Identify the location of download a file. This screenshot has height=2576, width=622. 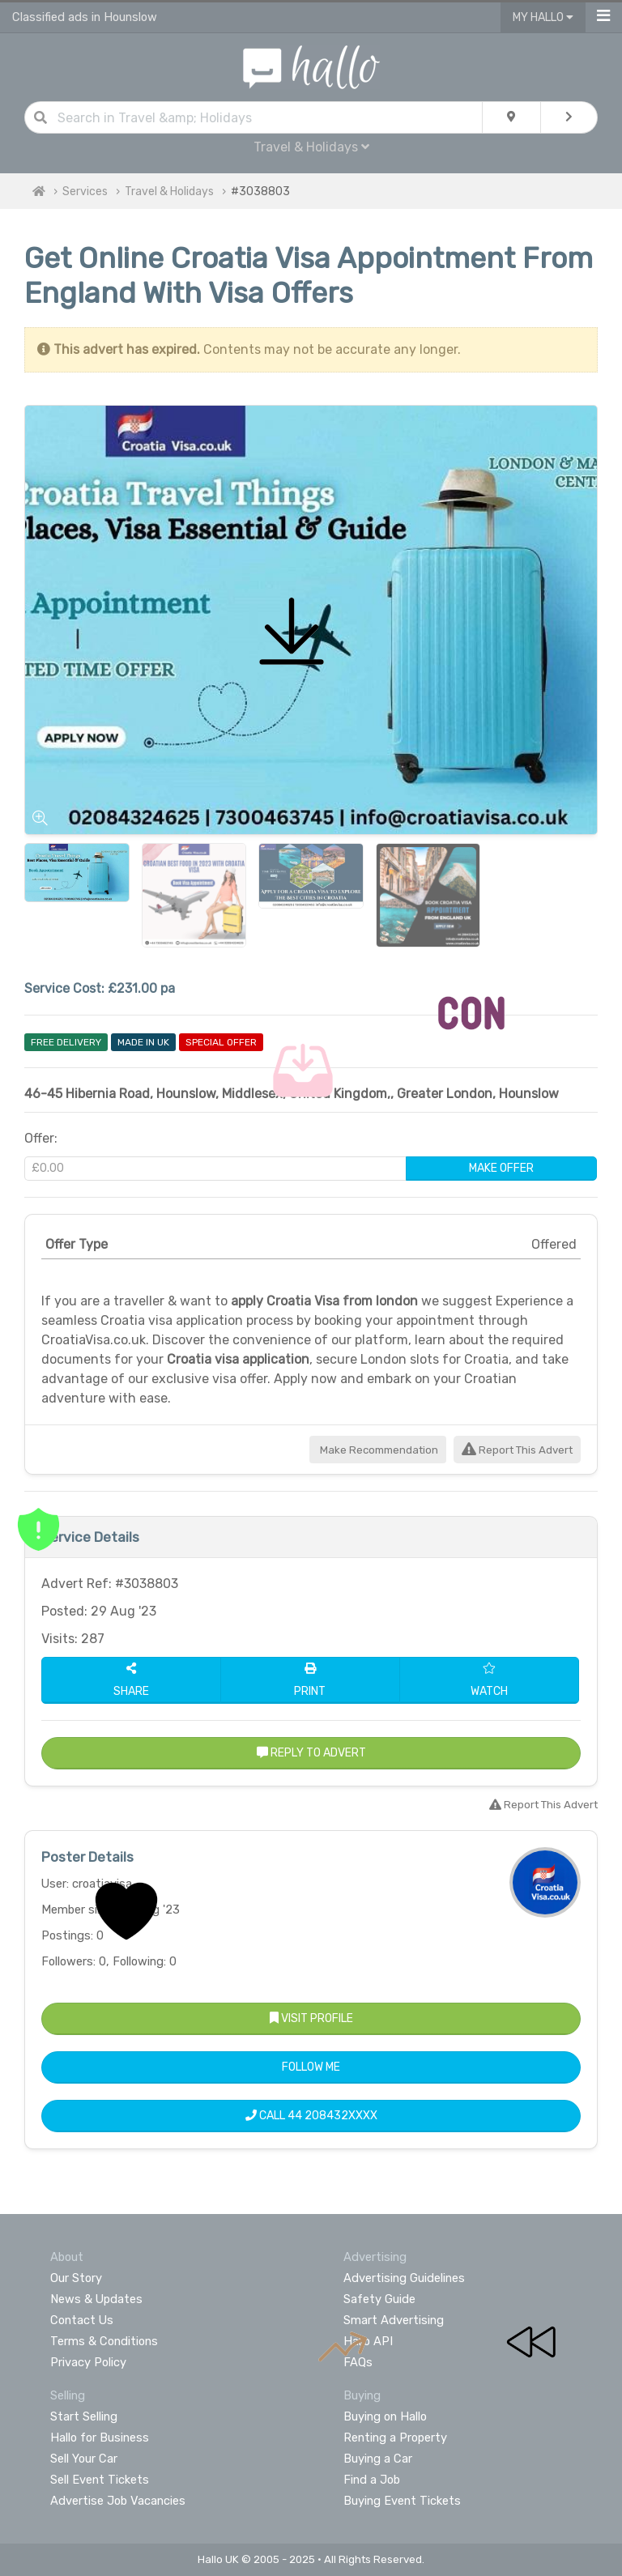
(292, 632).